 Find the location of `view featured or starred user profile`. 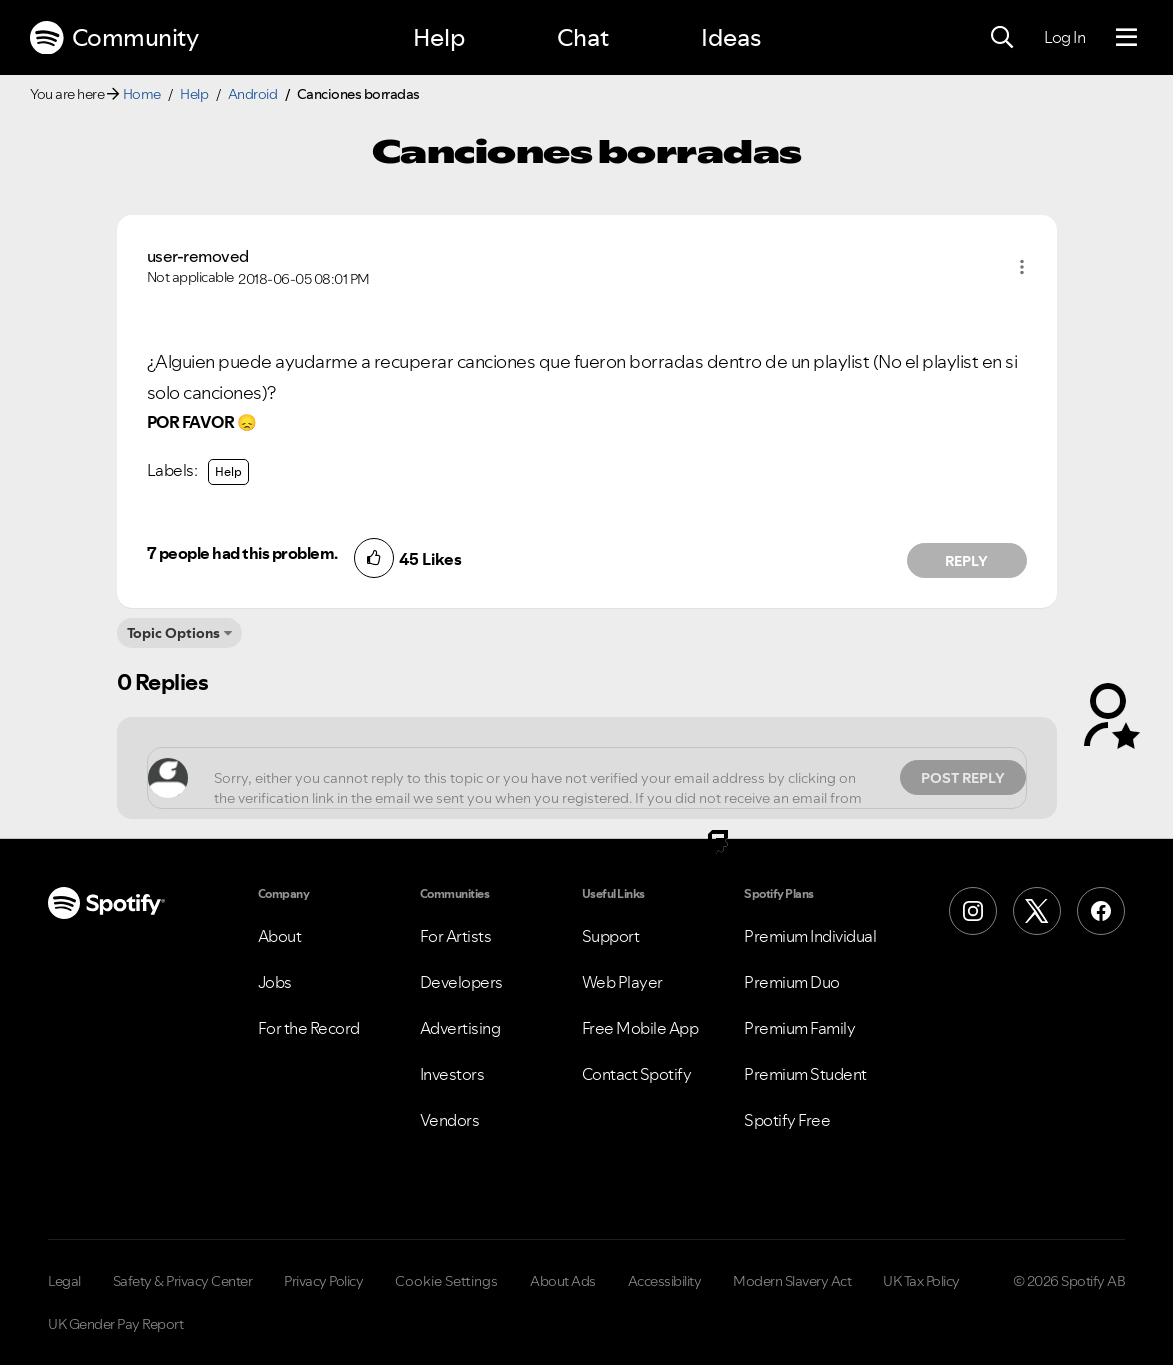

view featured or starred user profile is located at coordinates (1108, 716).